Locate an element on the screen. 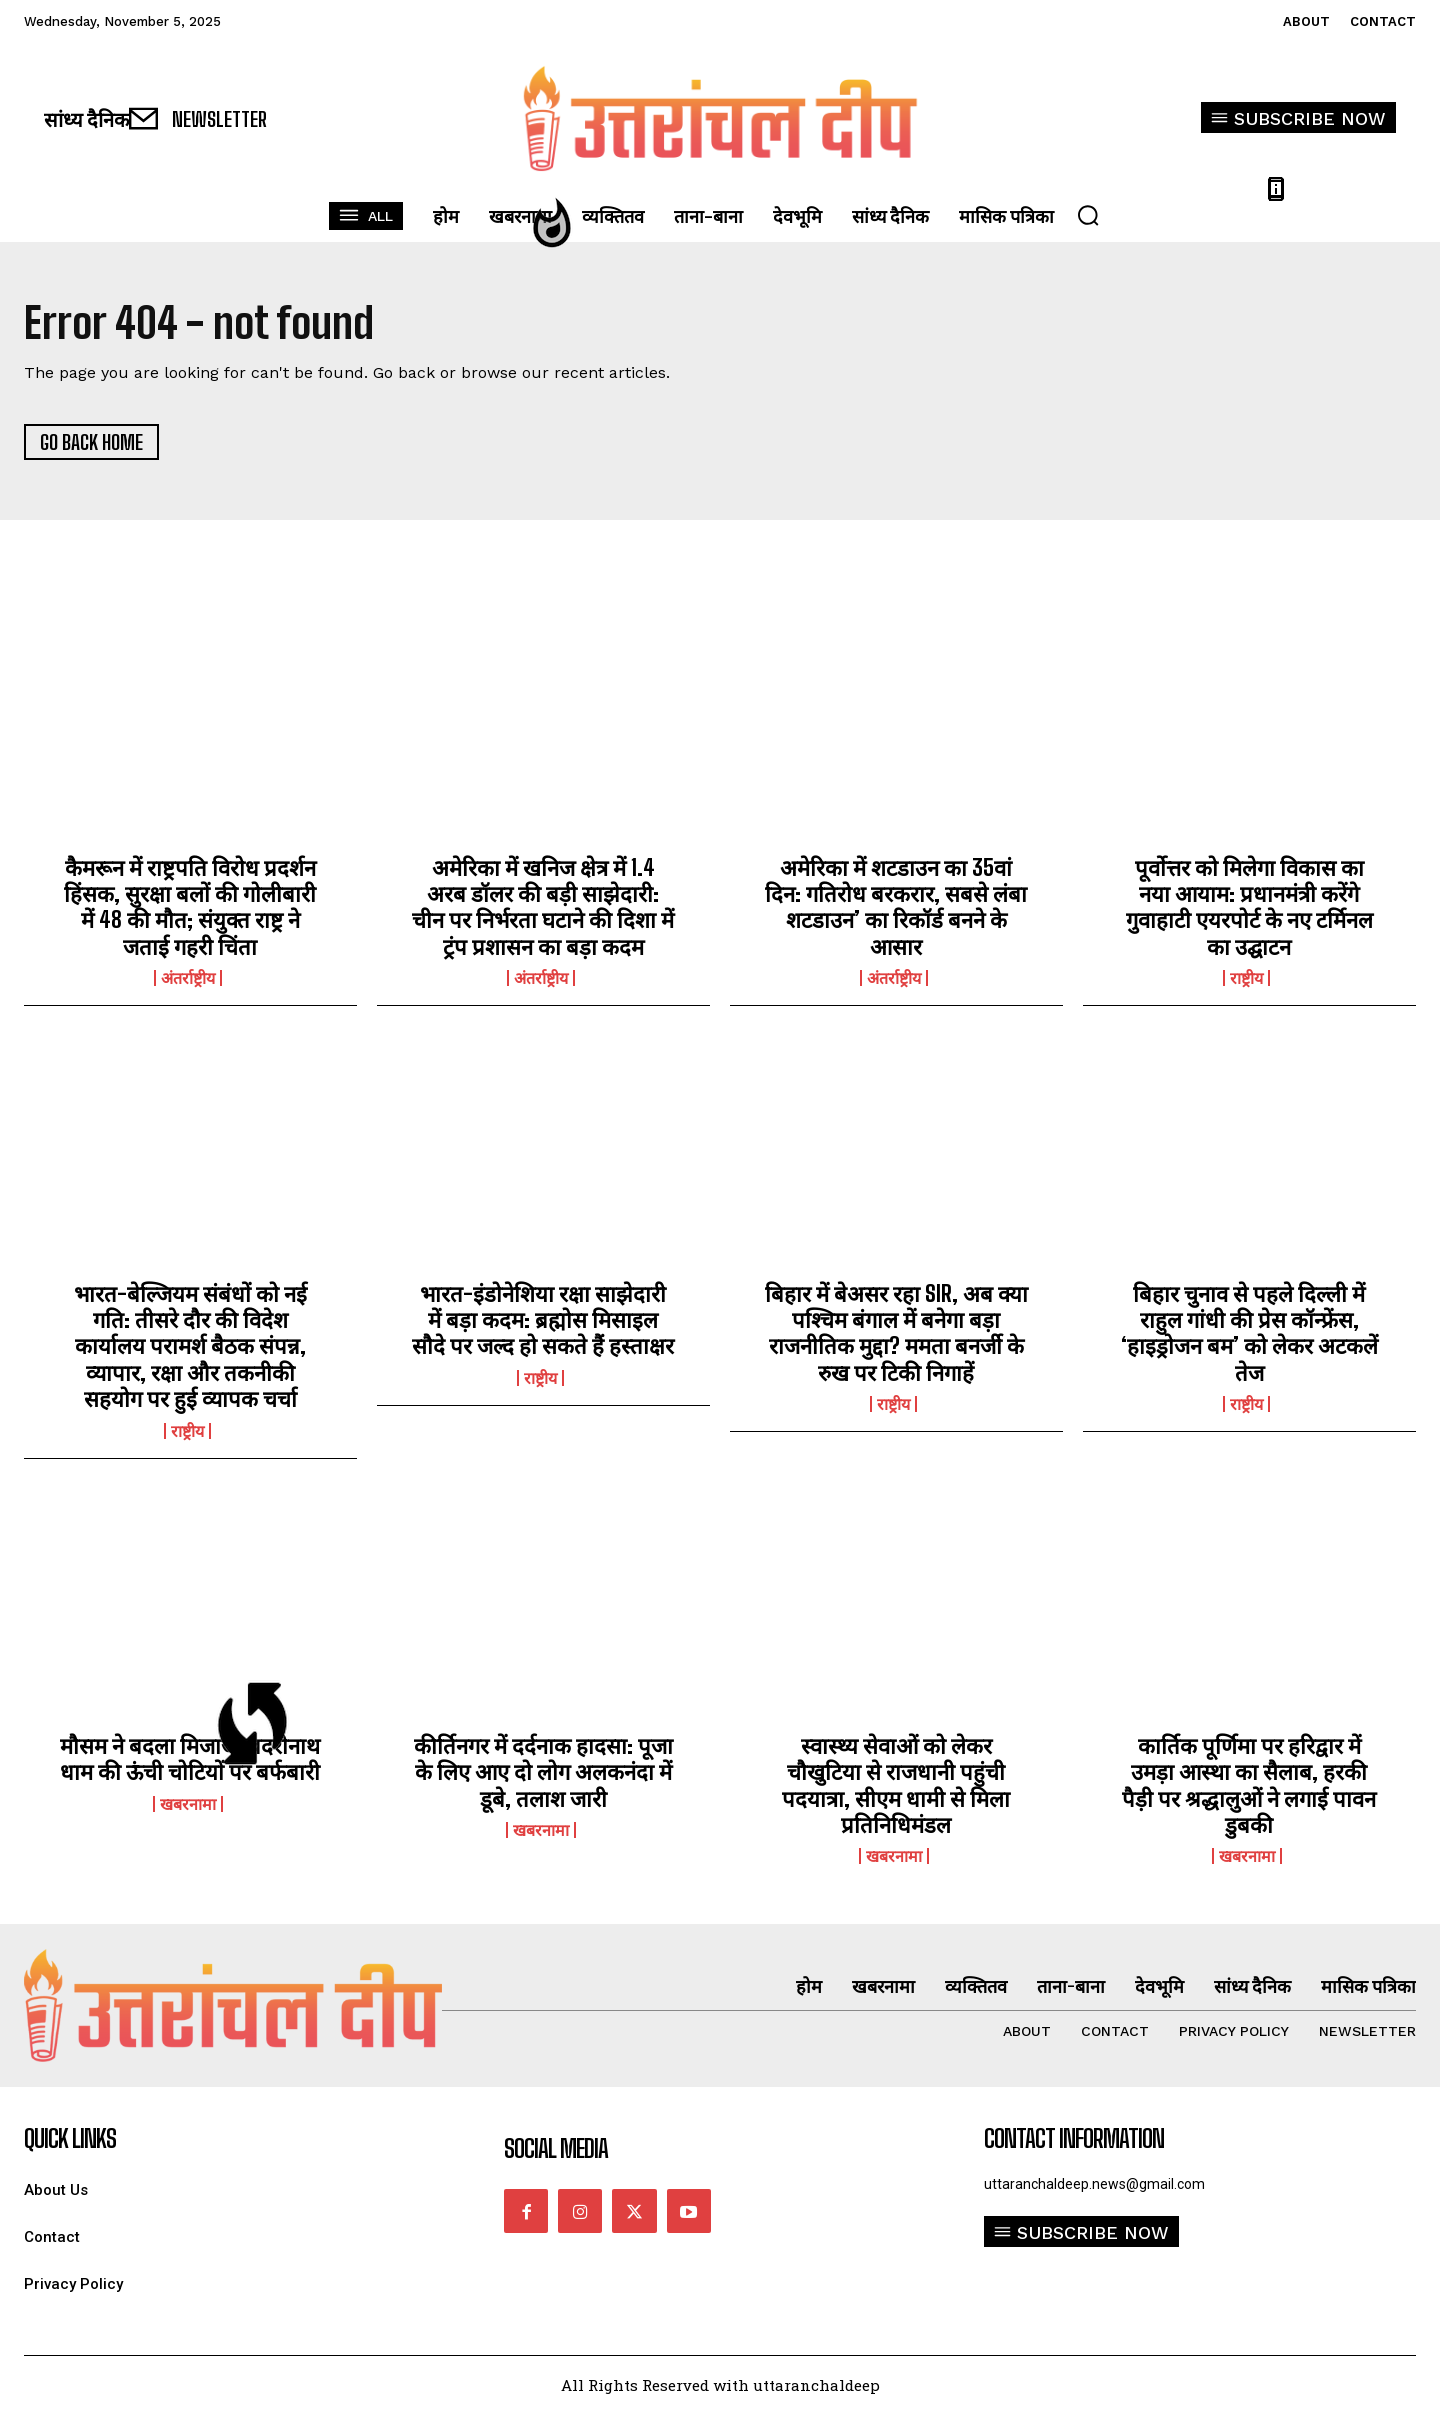  view trending or popular content is located at coordinates (552, 224).